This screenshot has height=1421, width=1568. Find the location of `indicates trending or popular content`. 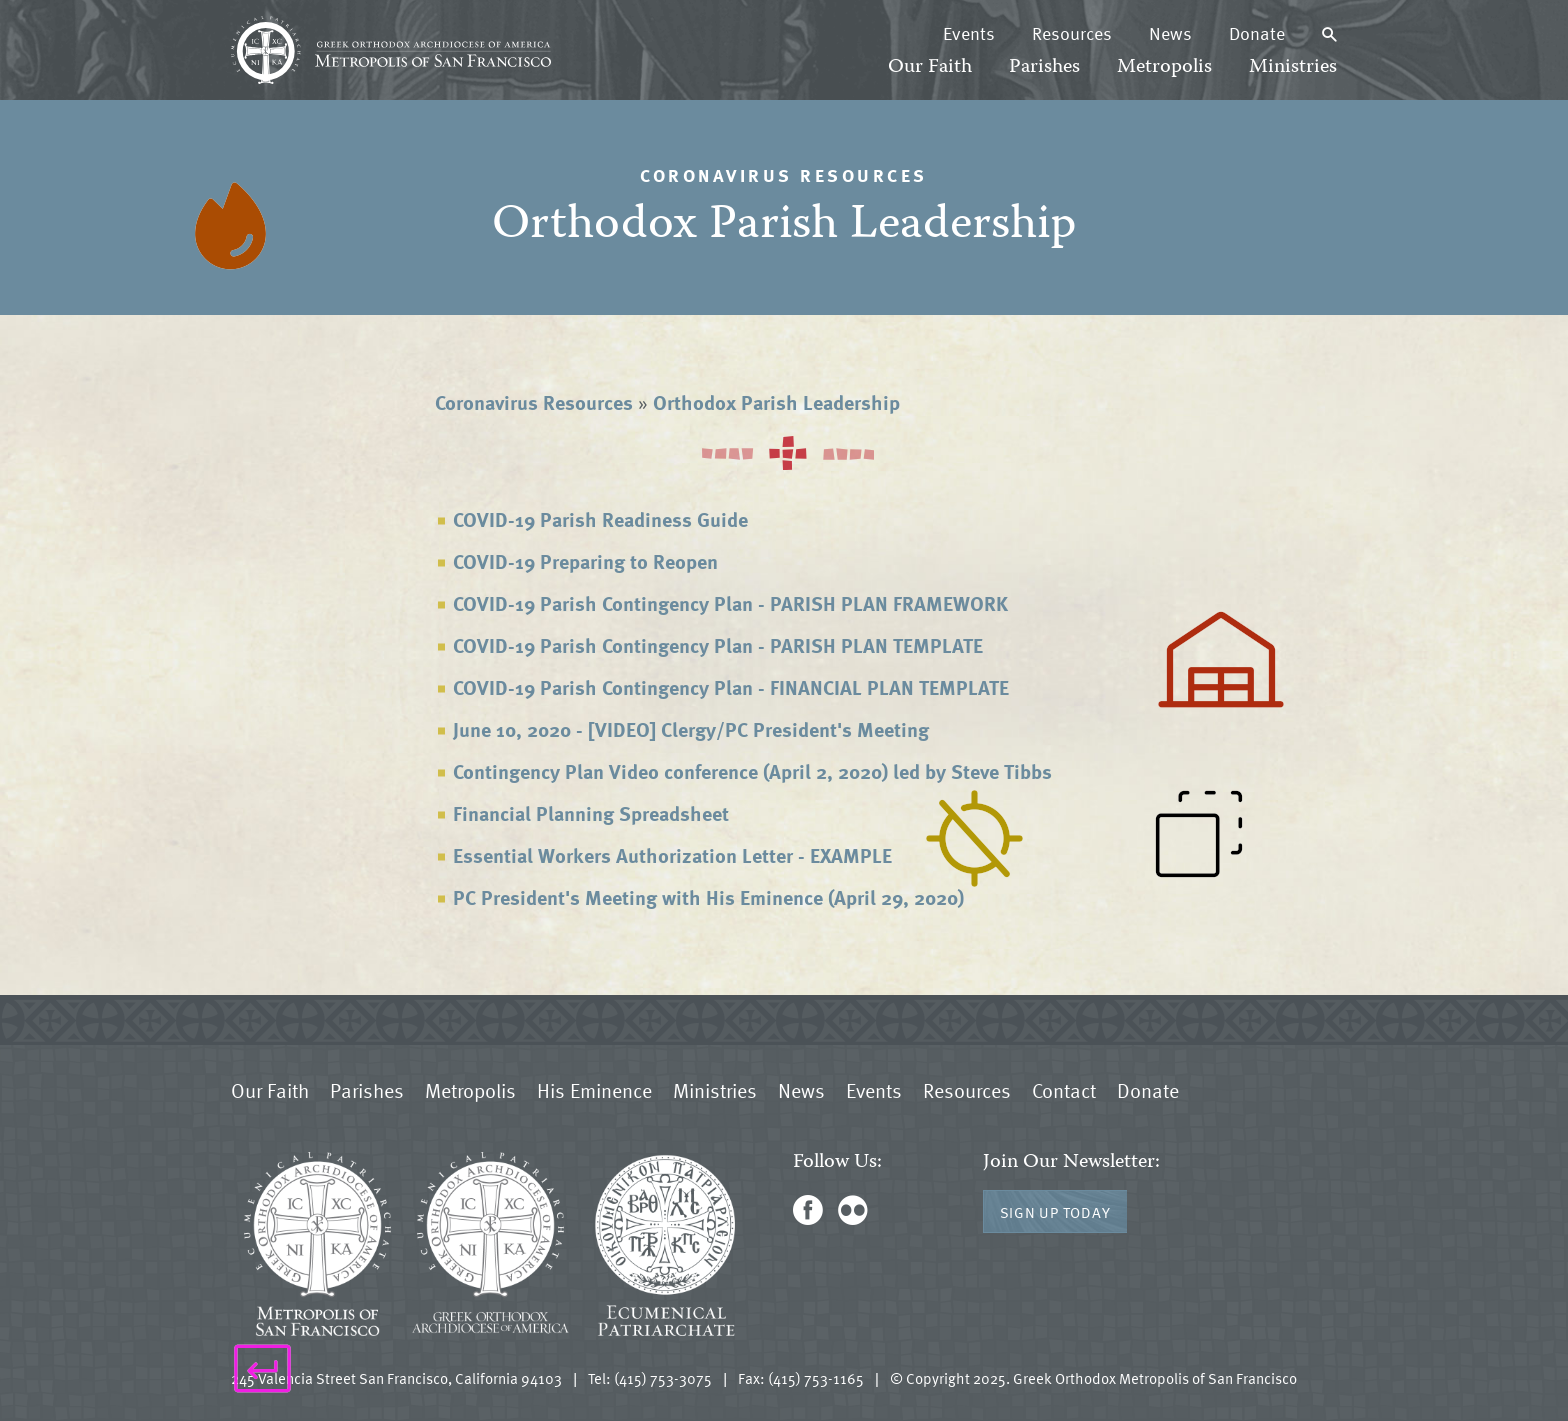

indicates trending or popular content is located at coordinates (230, 227).